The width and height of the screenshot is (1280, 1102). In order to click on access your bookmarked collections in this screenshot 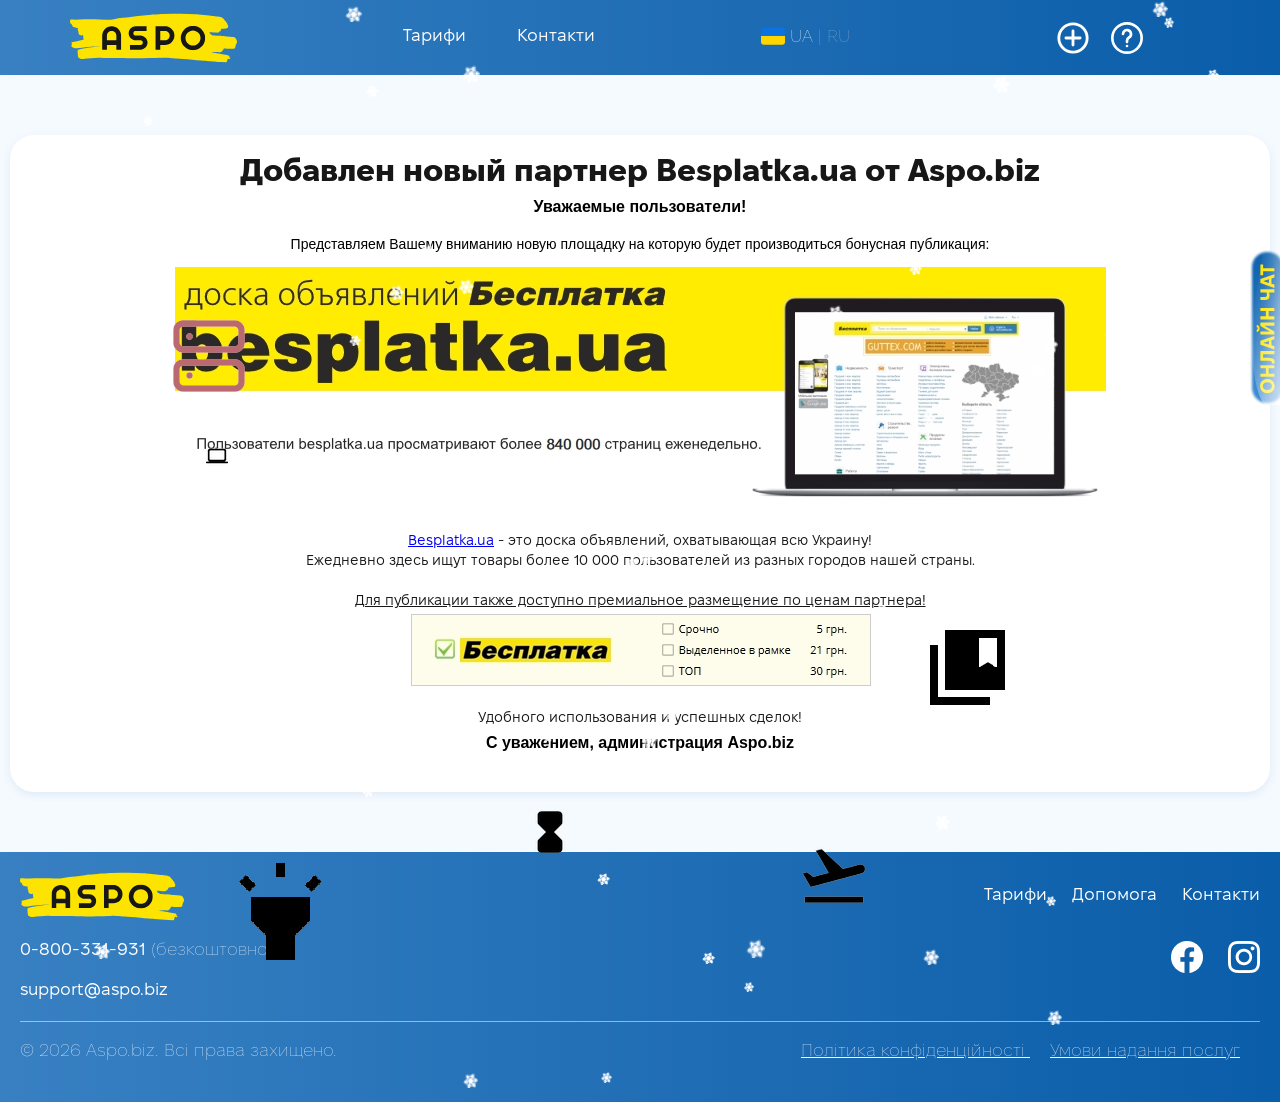, I will do `click(967, 667)`.